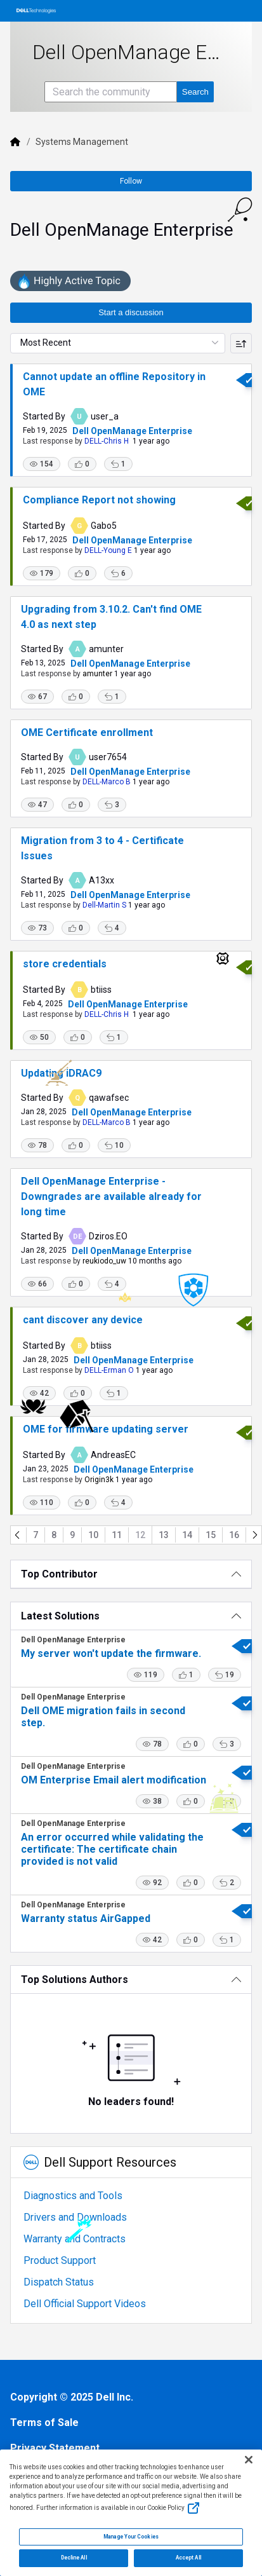  Describe the element at coordinates (193, 1290) in the screenshot. I see `activate ice or frost defense ability` at that location.